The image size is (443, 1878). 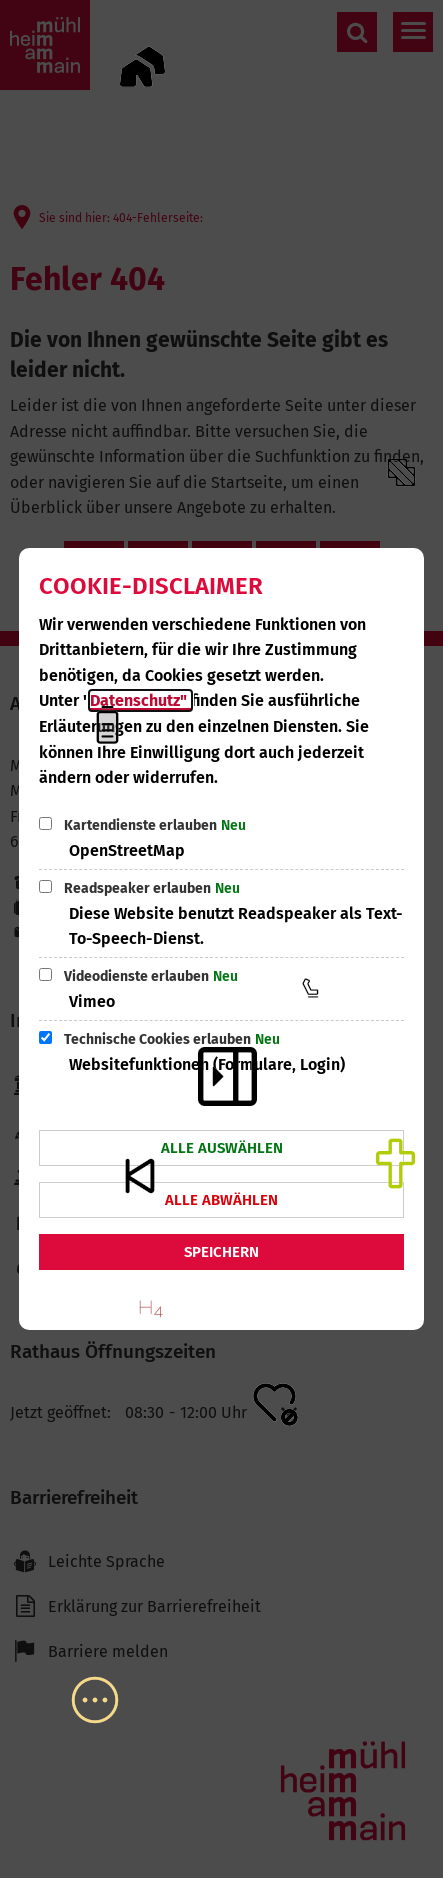 What do you see at coordinates (140, 1176) in the screenshot?
I see `skip to previous track` at bounding box center [140, 1176].